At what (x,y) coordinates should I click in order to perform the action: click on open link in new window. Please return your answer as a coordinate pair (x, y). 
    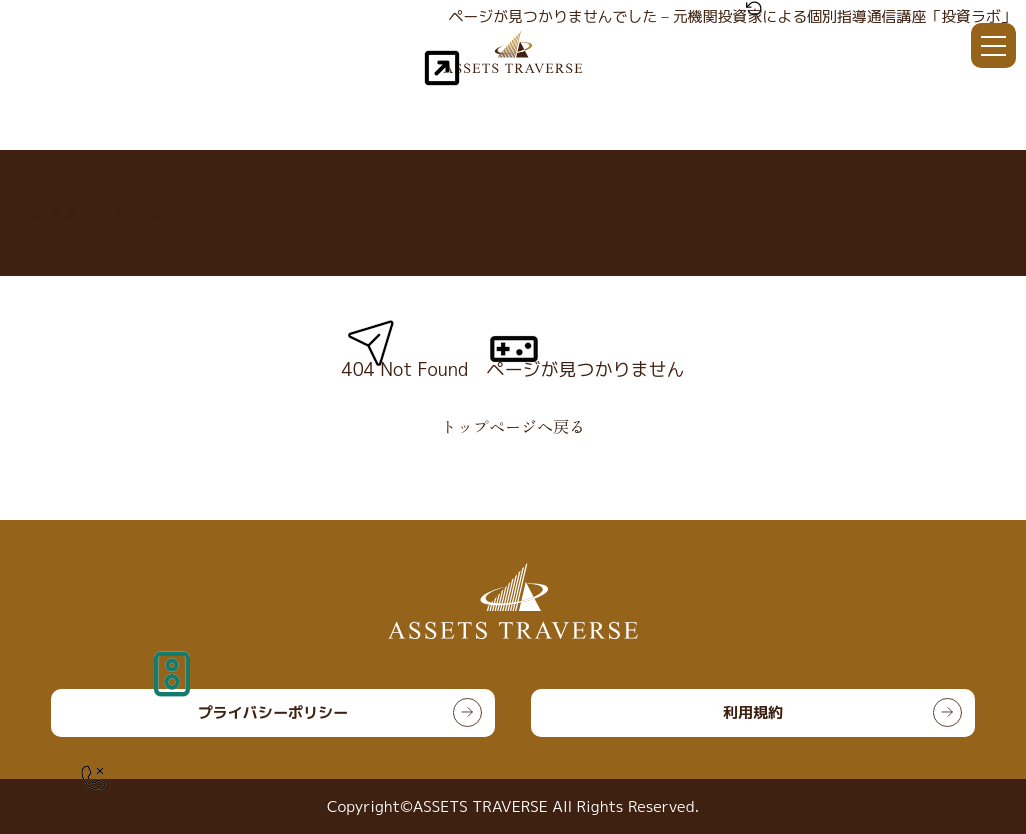
    Looking at the image, I should click on (442, 68).